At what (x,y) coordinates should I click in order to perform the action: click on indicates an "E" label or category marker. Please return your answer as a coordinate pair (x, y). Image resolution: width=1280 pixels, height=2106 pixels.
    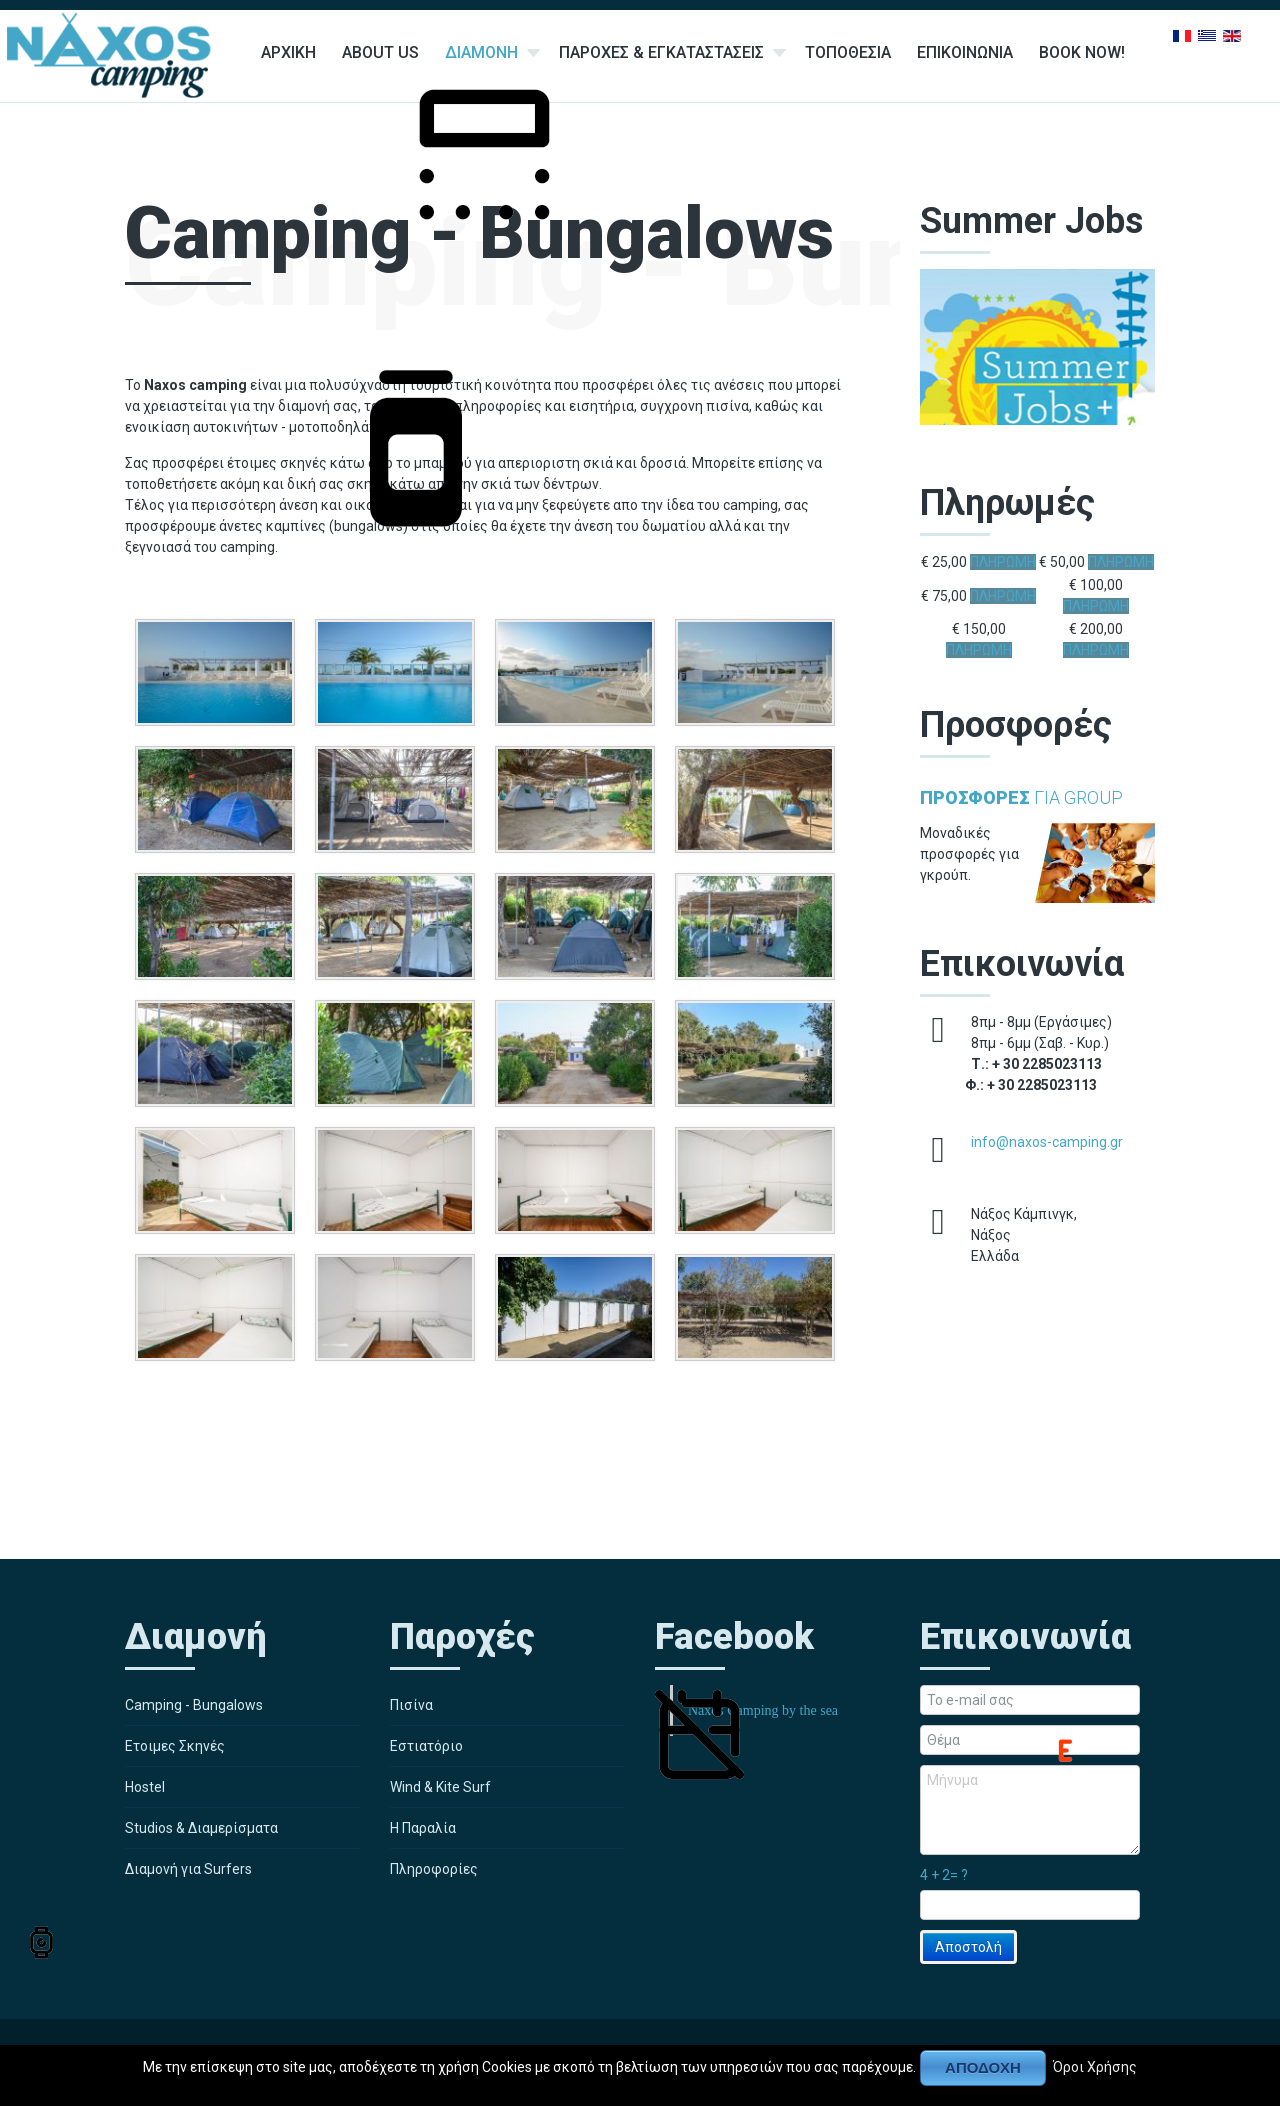
    Looking at the image, I should click on (1065, 1750).